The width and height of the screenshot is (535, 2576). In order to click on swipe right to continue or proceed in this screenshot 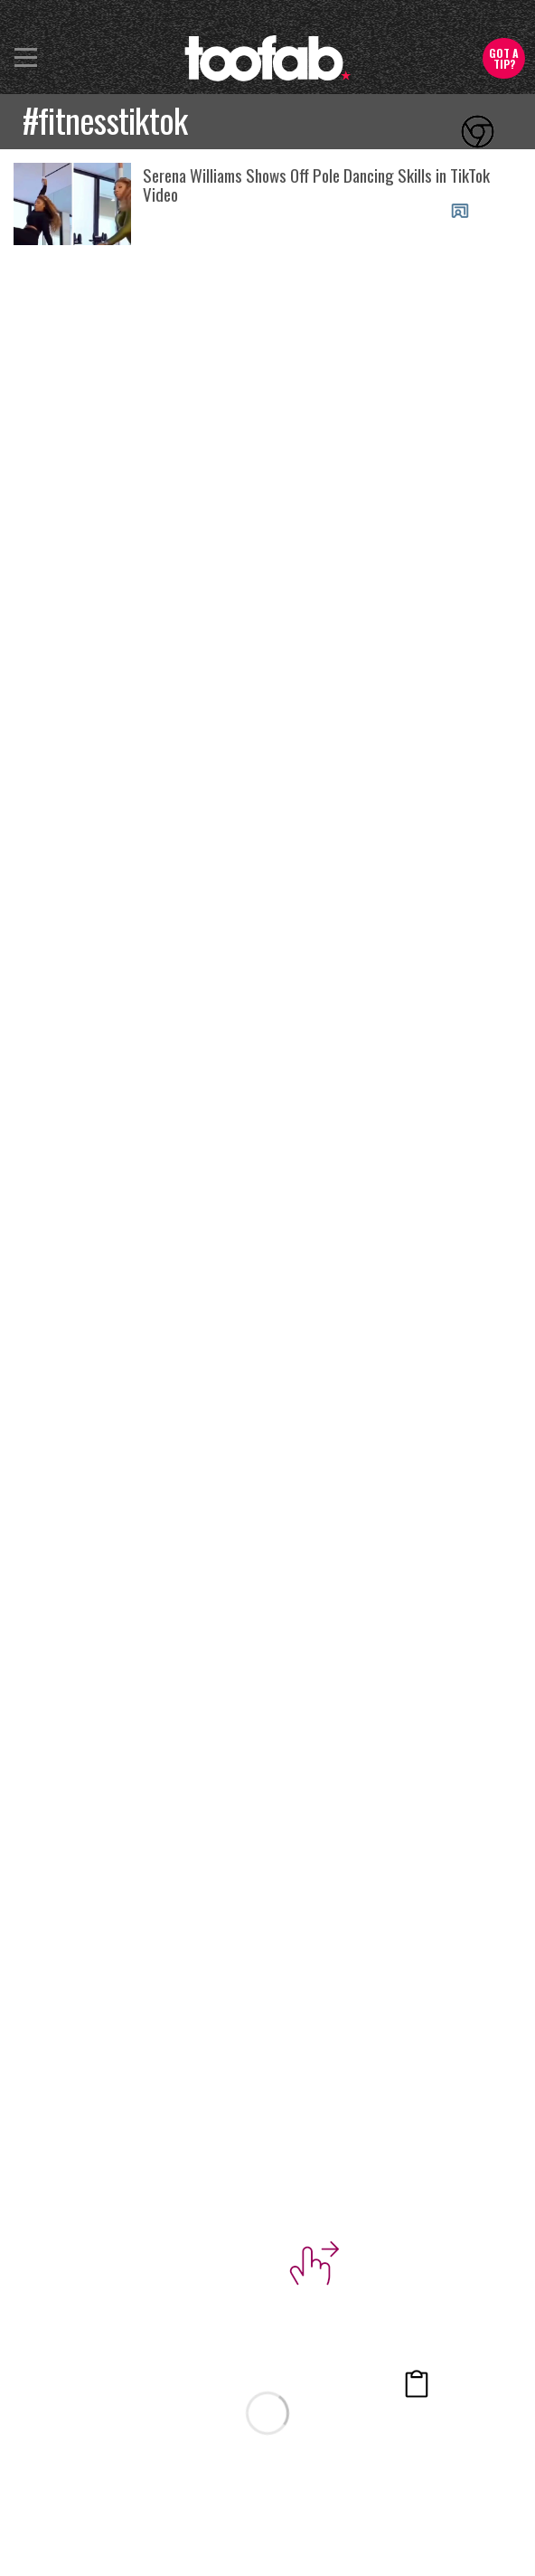, I will do `click(312, 2265)`.